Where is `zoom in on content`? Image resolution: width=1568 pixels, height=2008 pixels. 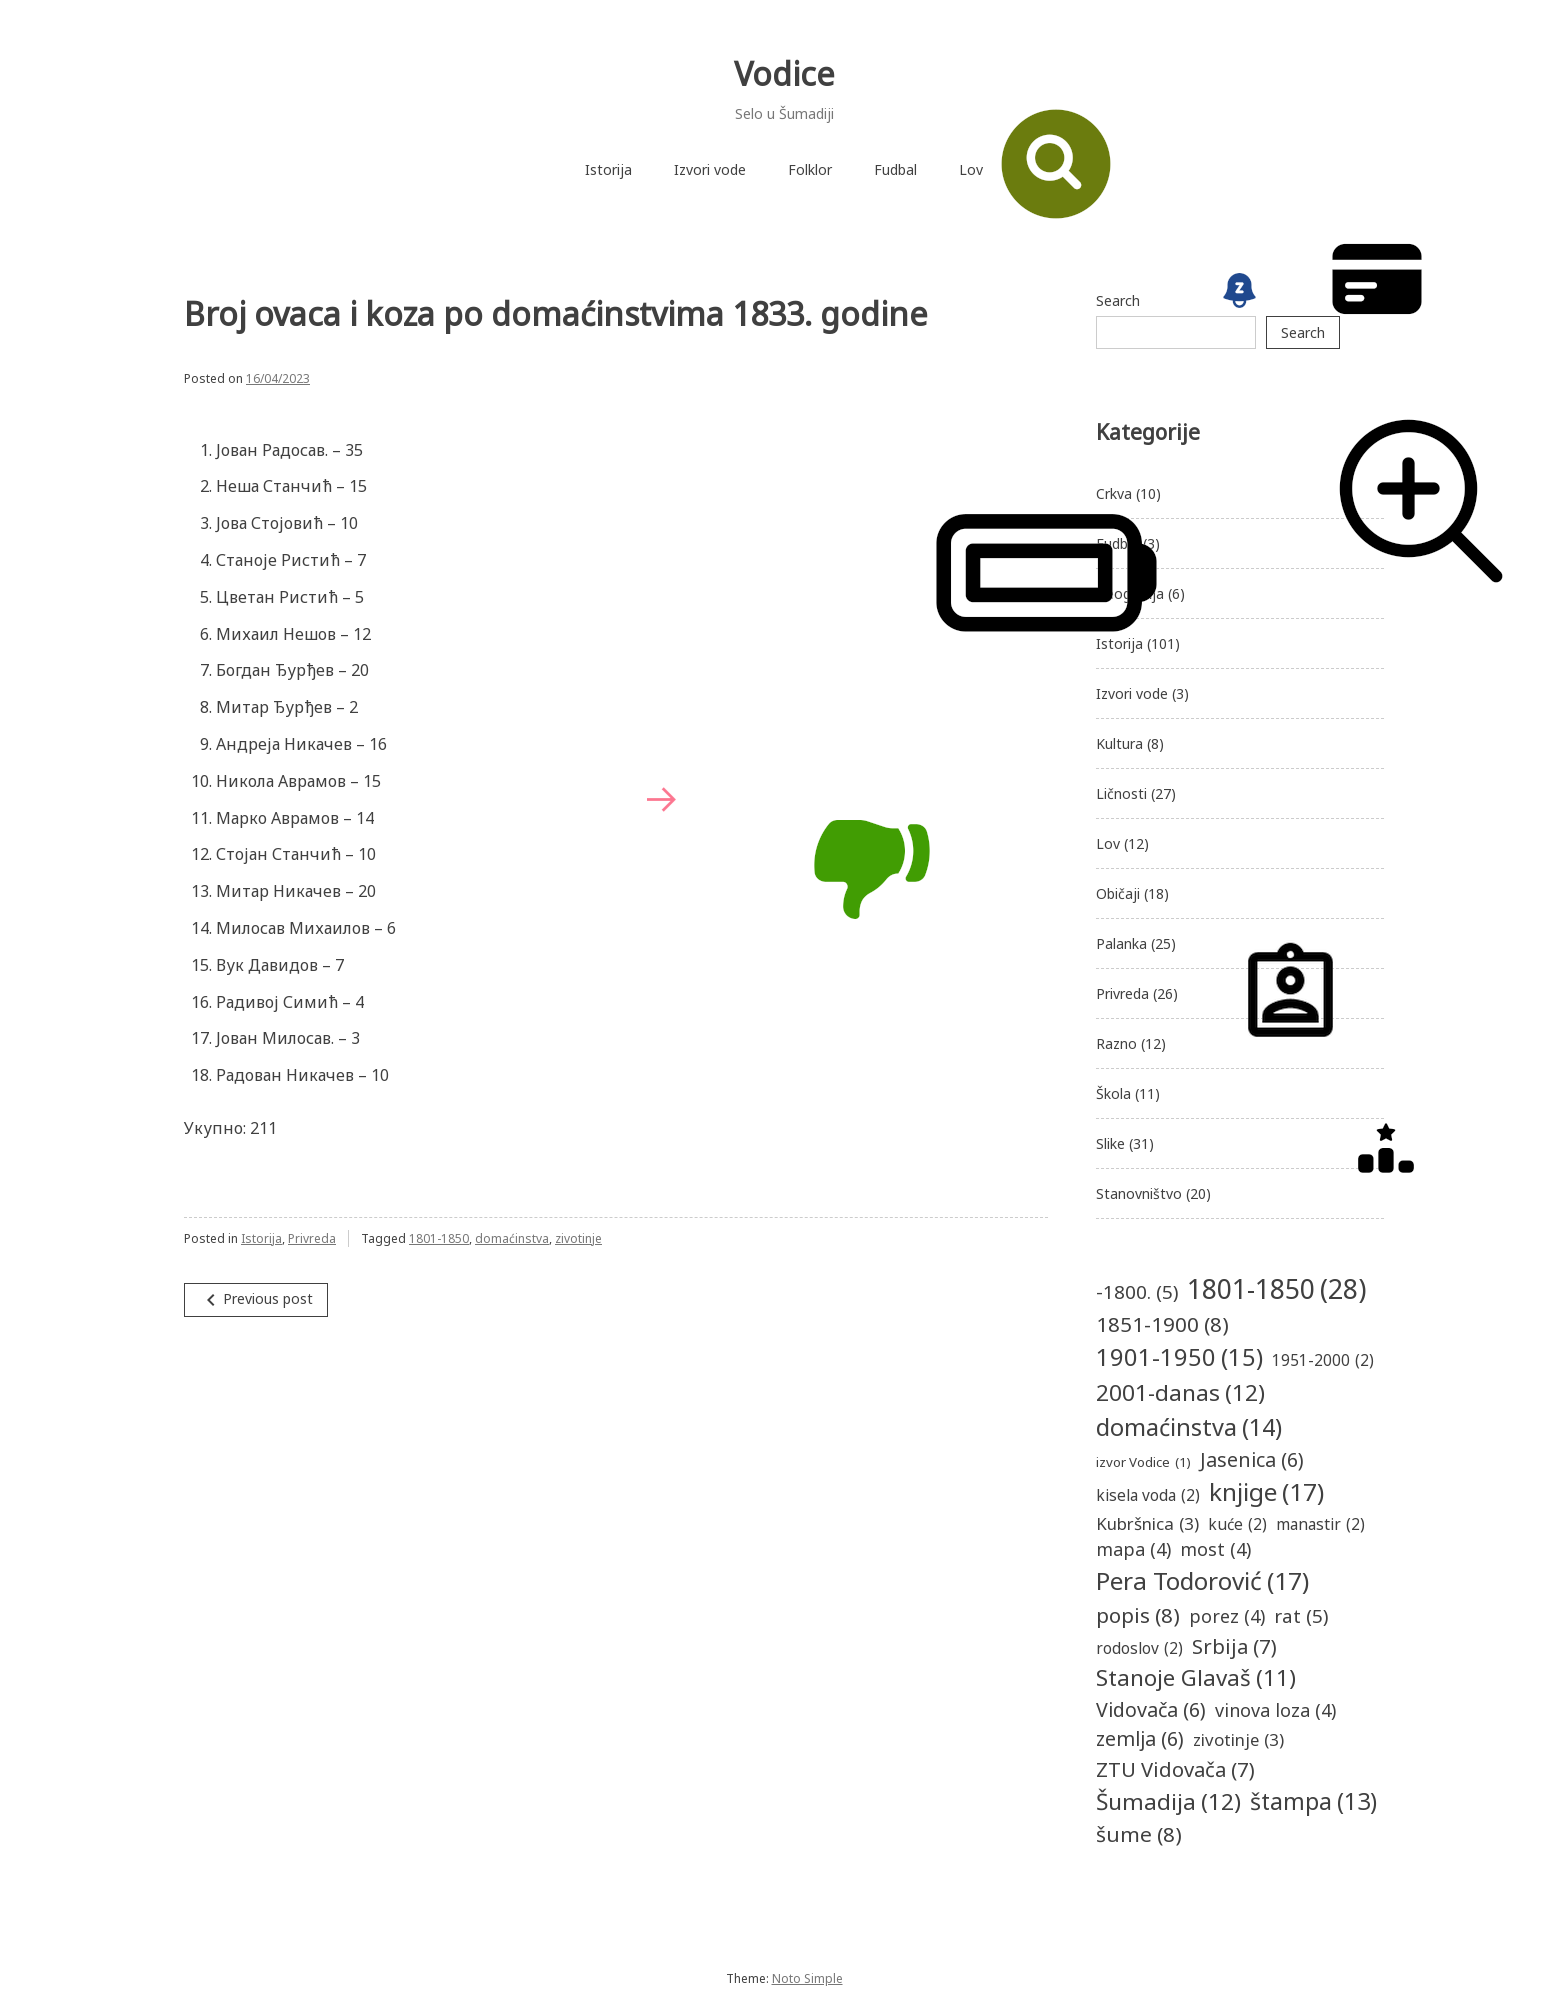 zoom in on content is located at coordinates (1421, 501).